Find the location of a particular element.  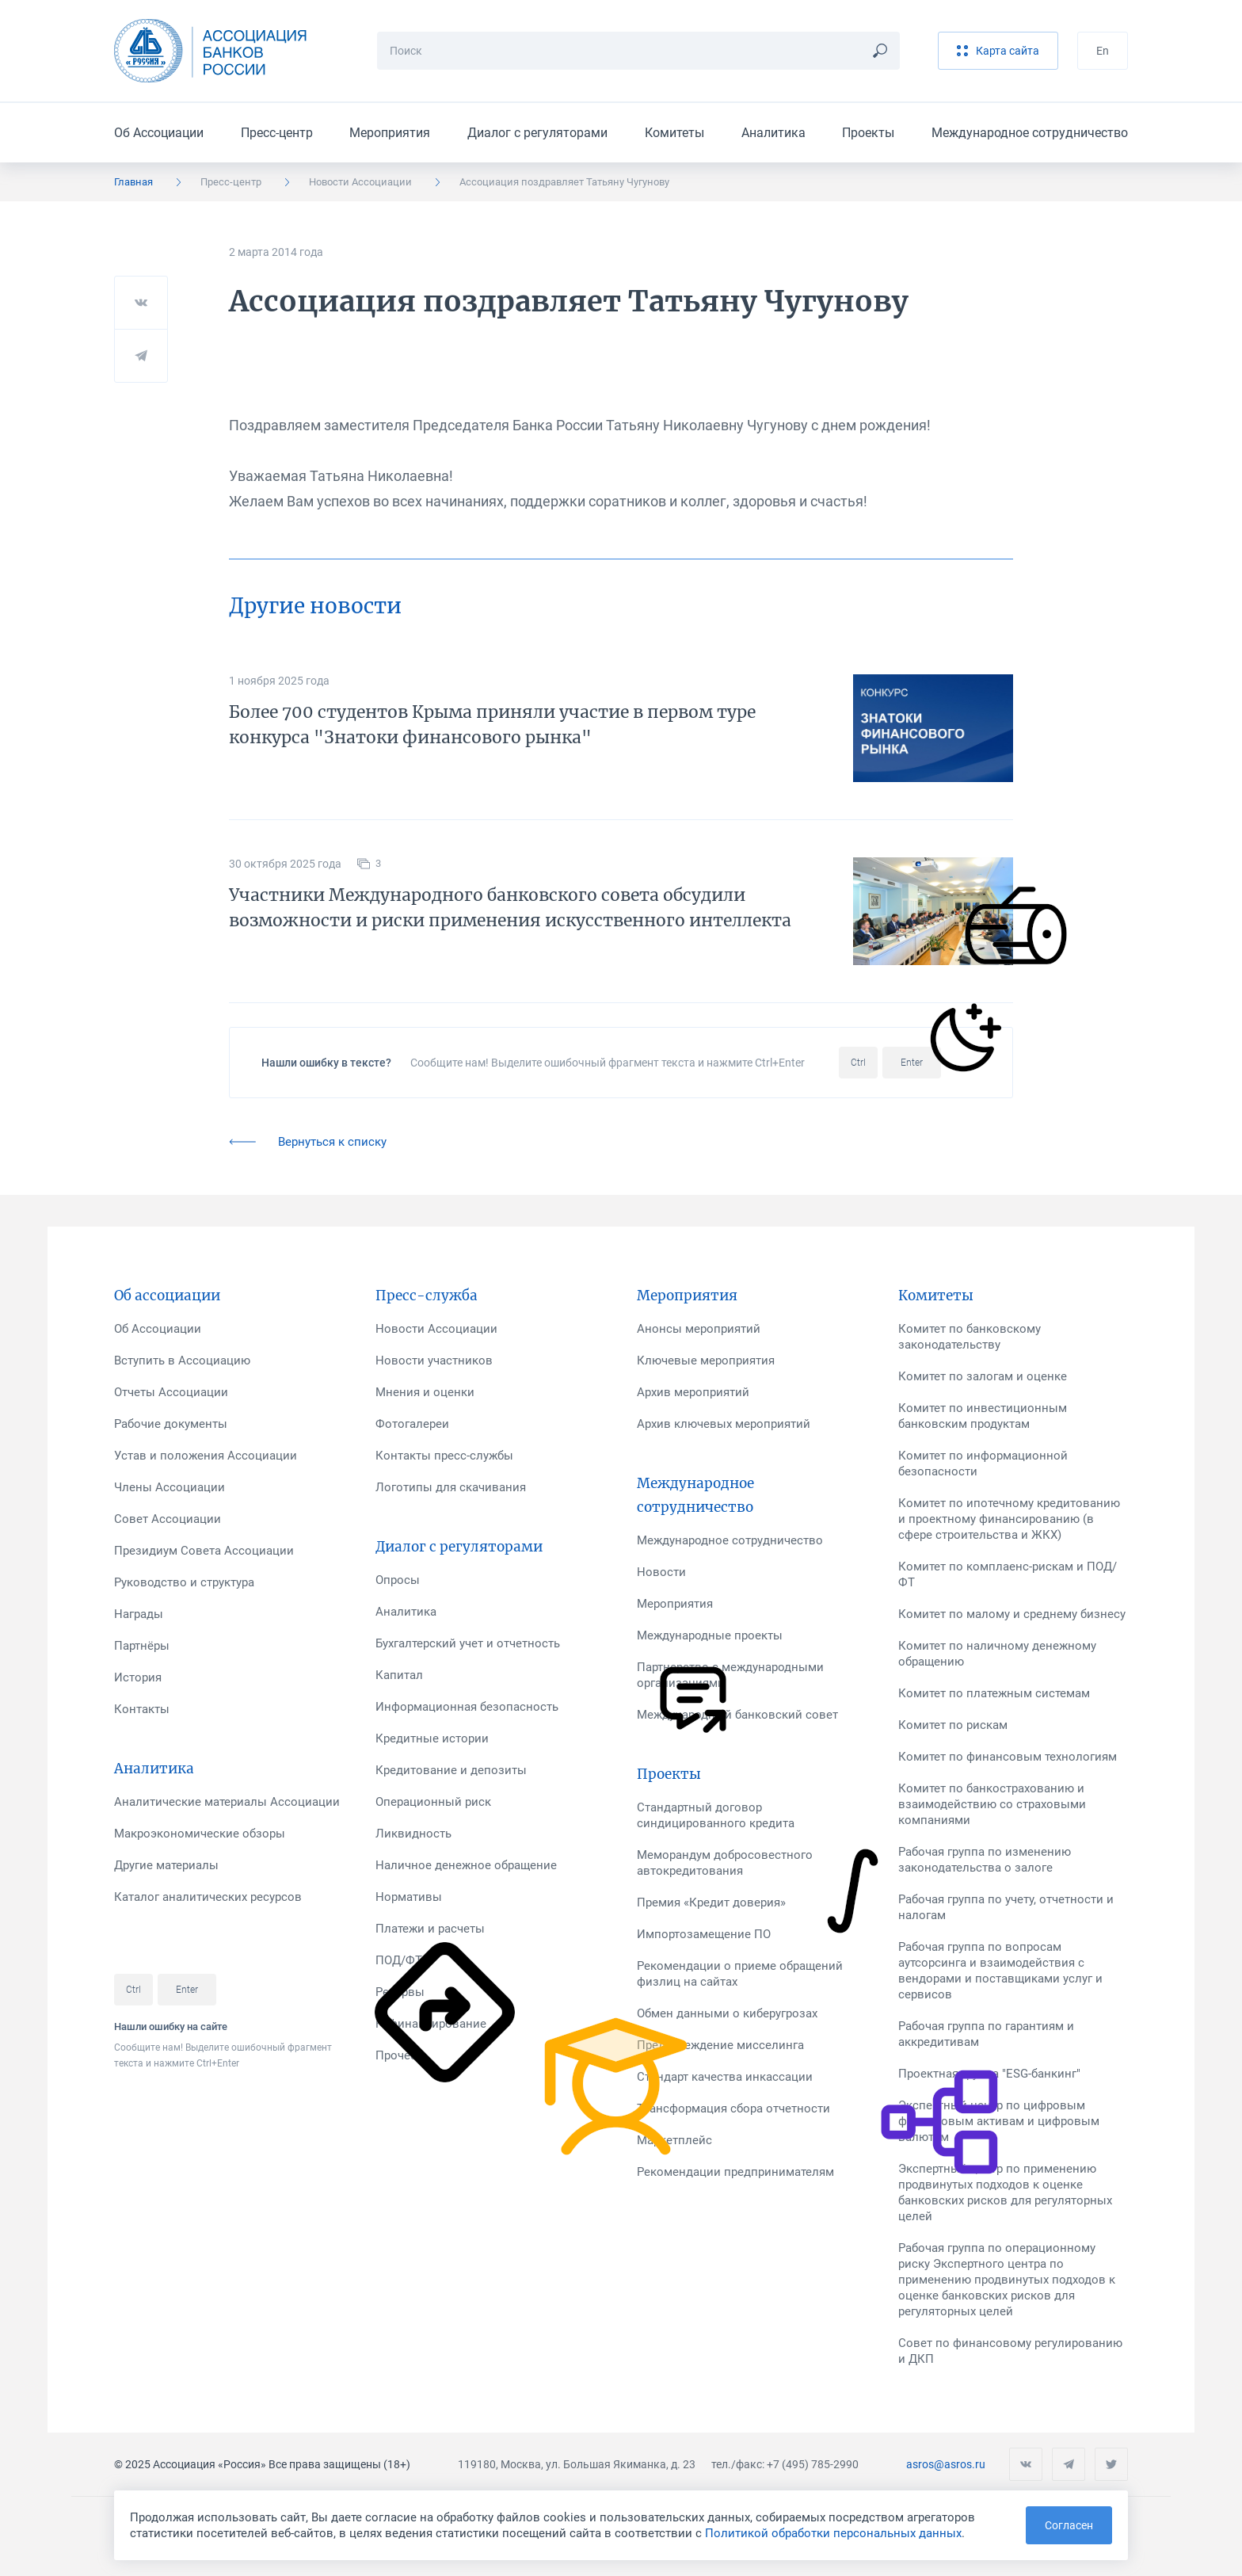

indicates upcoming turn or direction change is located at coordinates (444, 2012).